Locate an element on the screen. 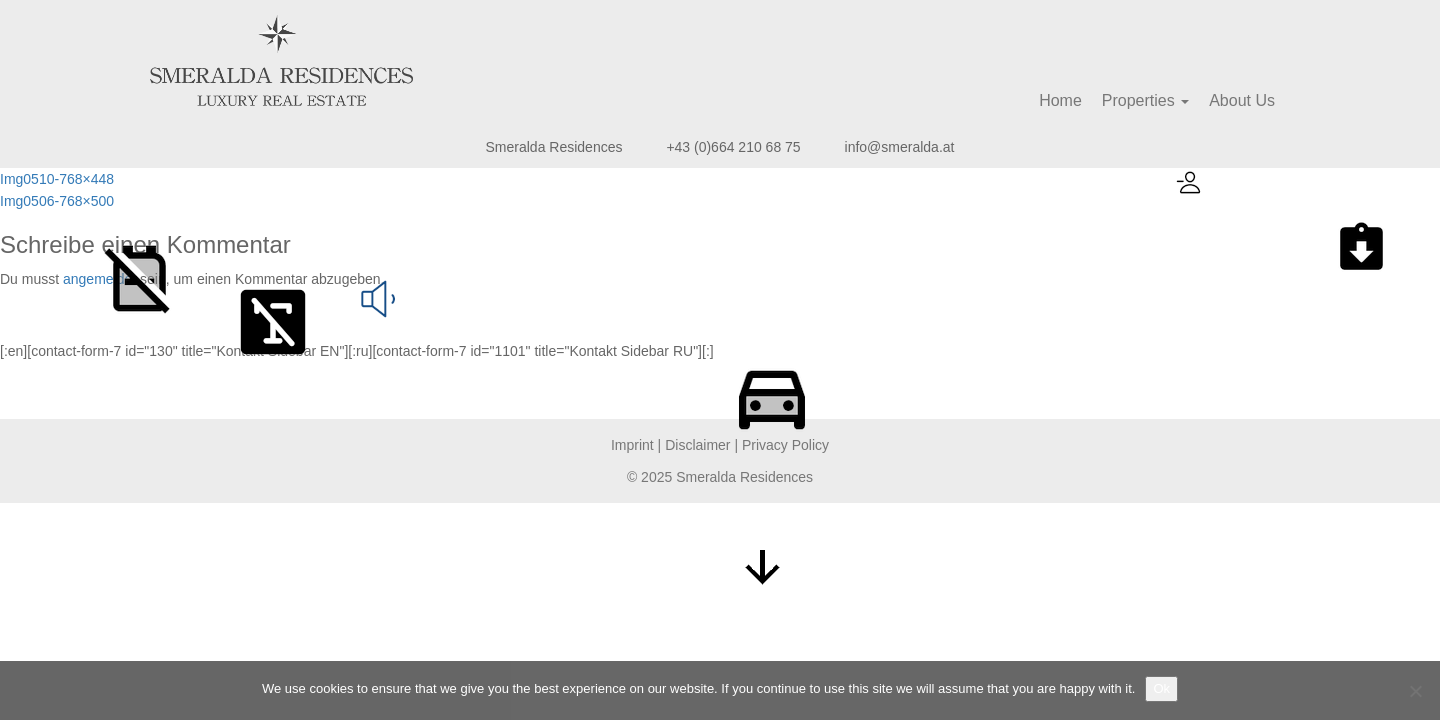  audio playing at low volume is located at coordinates (381, 299).